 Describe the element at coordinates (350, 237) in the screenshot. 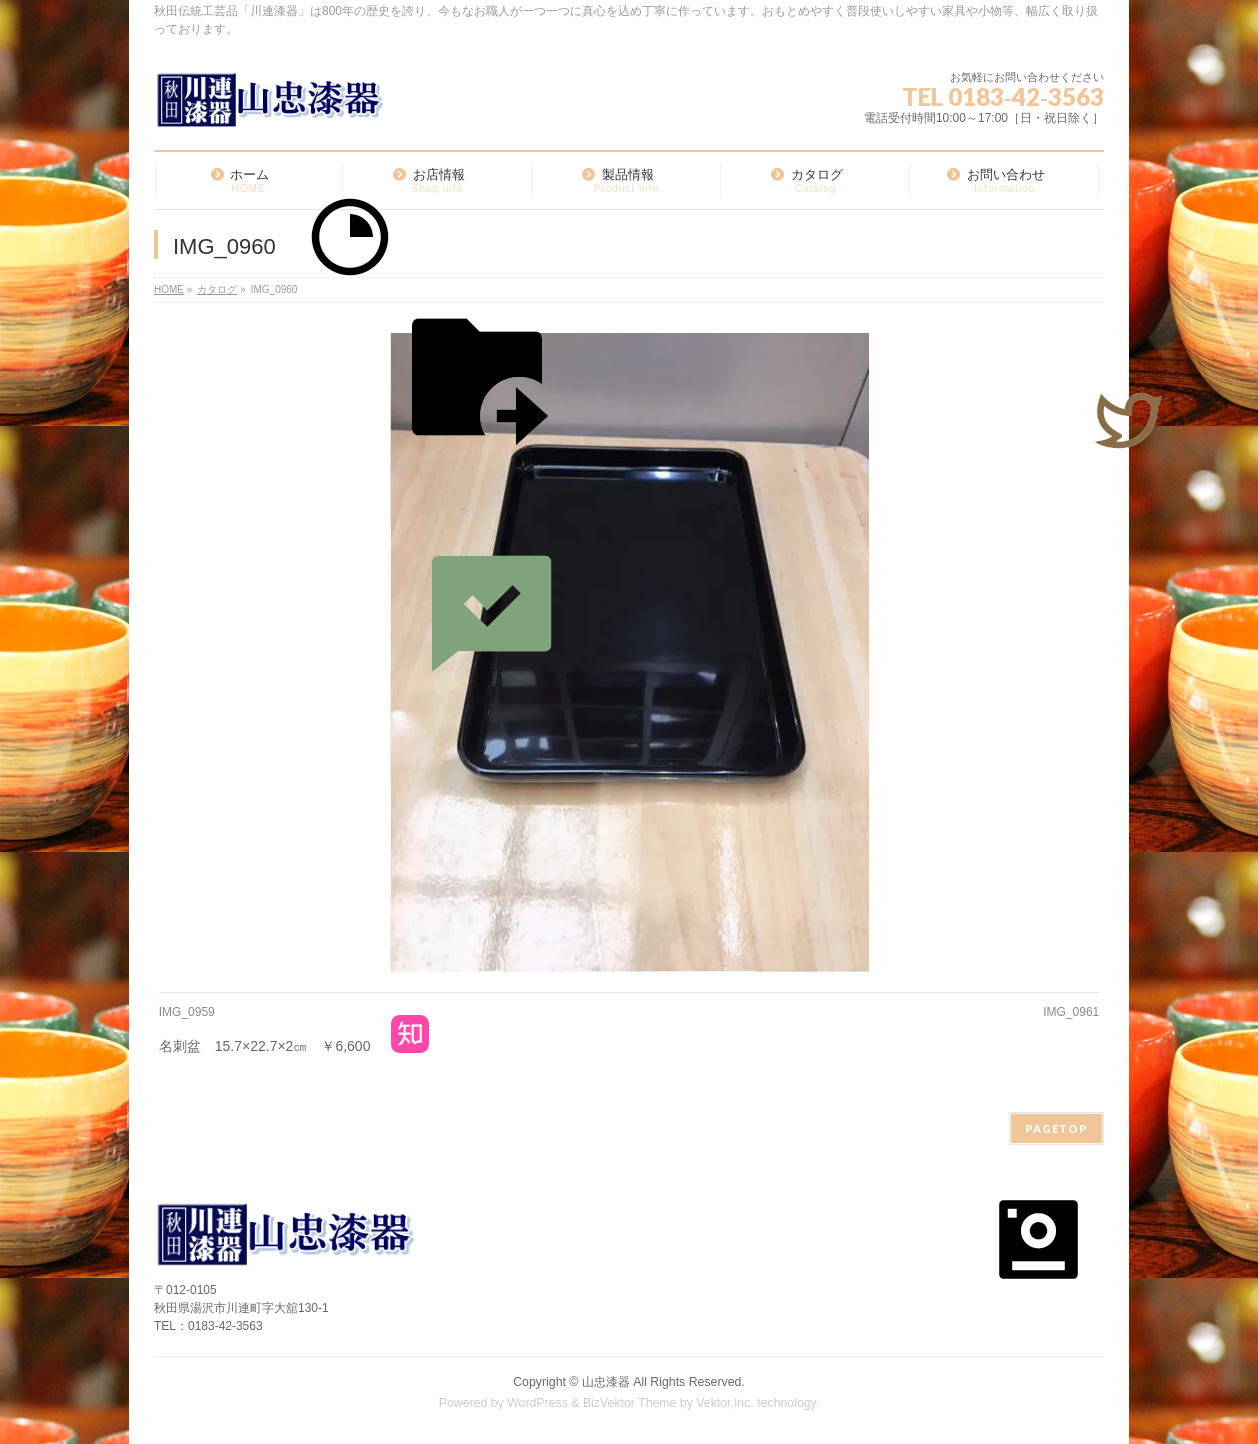

I see `indicates 25% progress or completion` at that location.